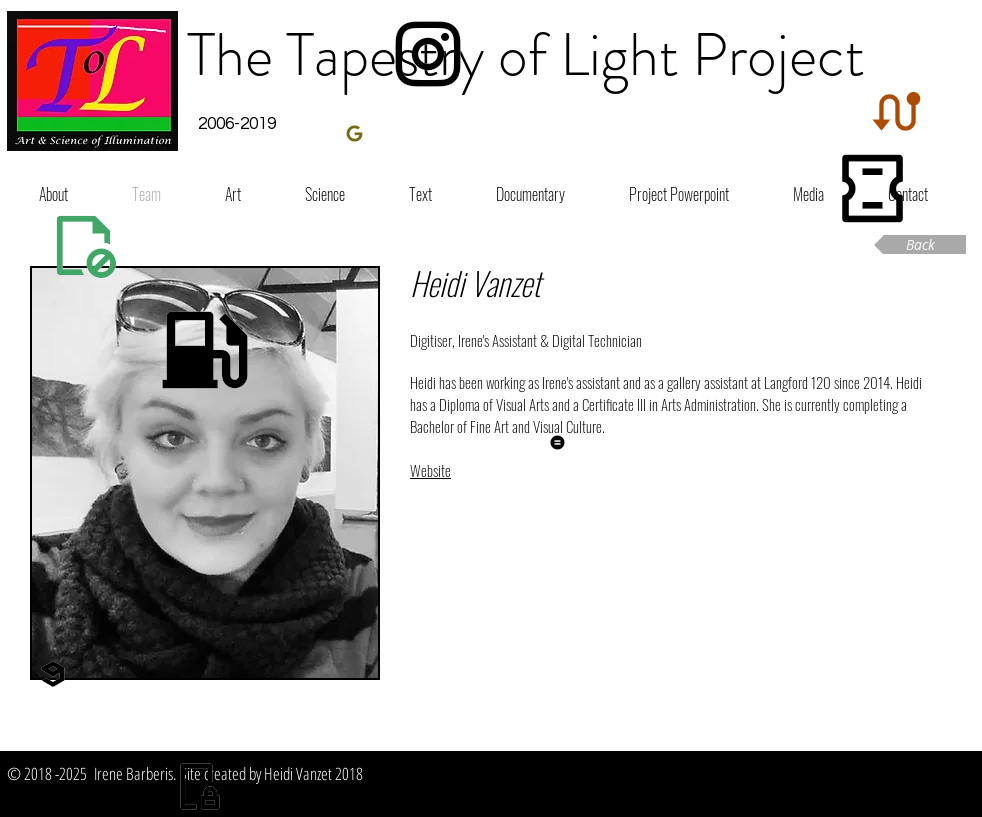 Image resolution: width=982 pixels, height=817 pixels. What do you see at coordinates (205, 350) in the screenshot?
I see `find nearby gas stations` at bounding box center [205, 350].